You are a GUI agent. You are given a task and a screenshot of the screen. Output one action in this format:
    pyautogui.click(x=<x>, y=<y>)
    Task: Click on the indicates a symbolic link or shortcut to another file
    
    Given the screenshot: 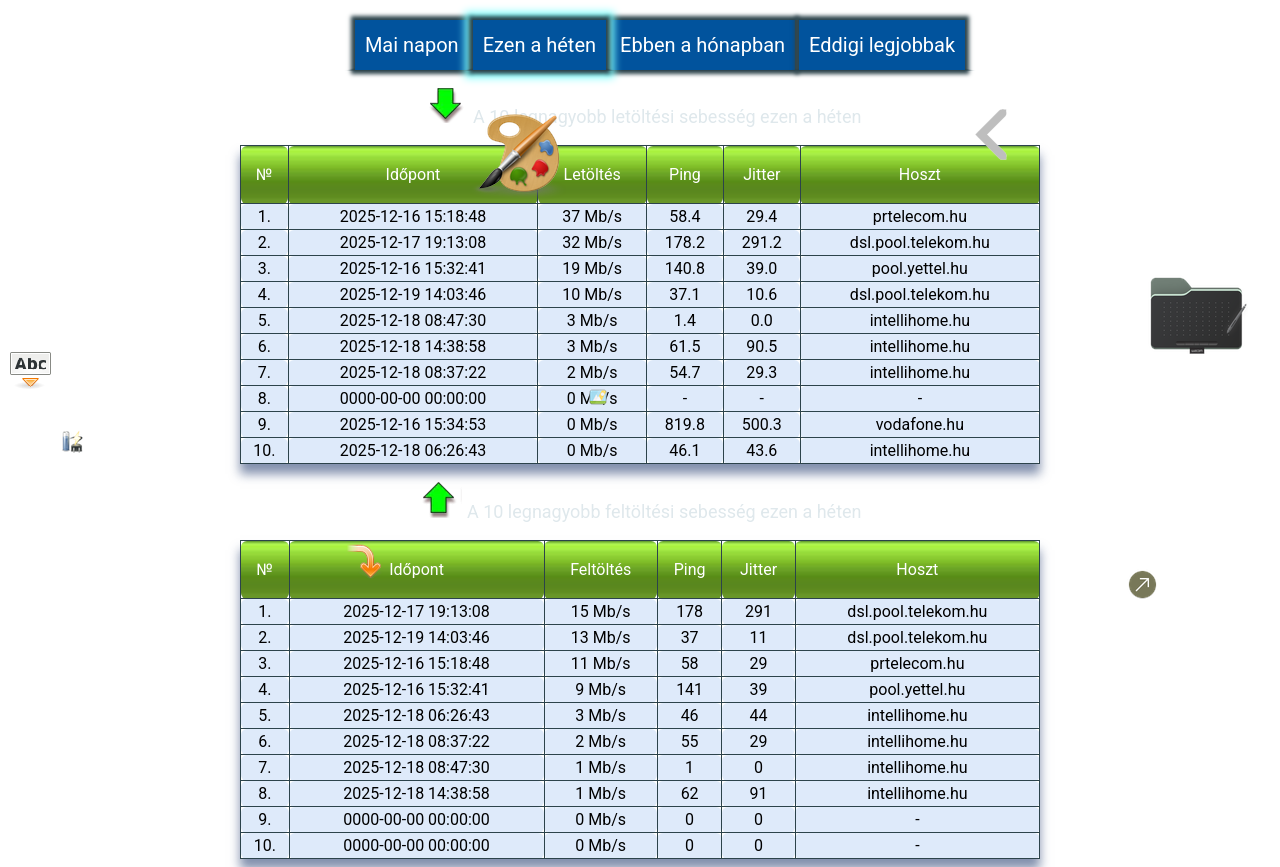 What is the action you would take?
    pyautogui.click(x=1142, y=584)
    